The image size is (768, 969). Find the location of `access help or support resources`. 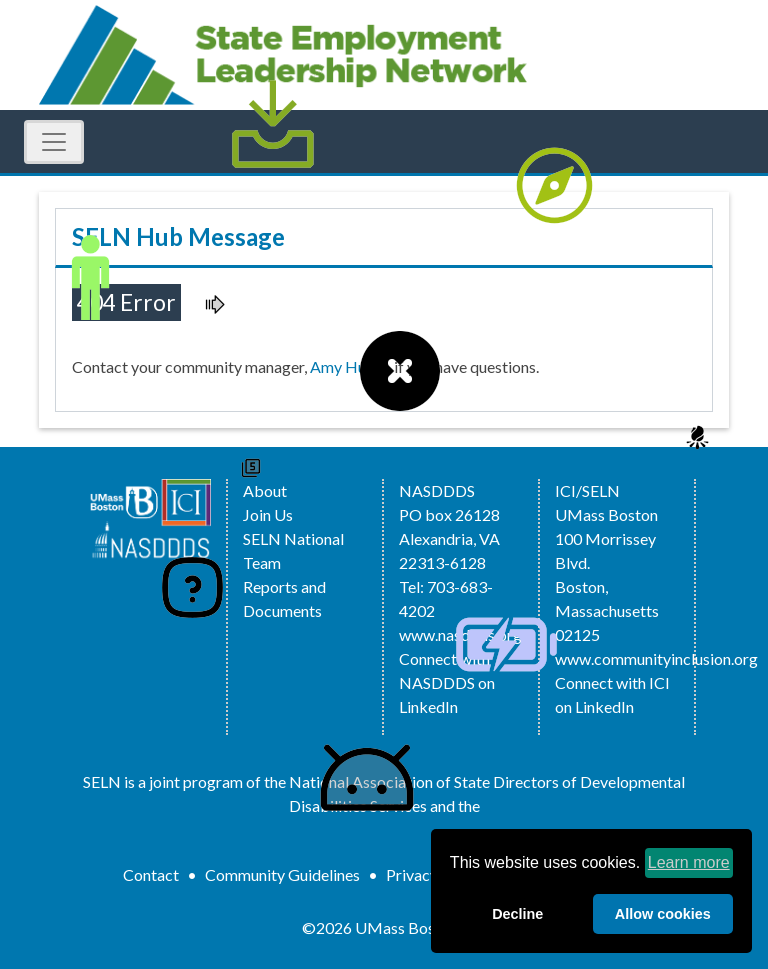

access help or support resources is located at coordinates (192, 587).